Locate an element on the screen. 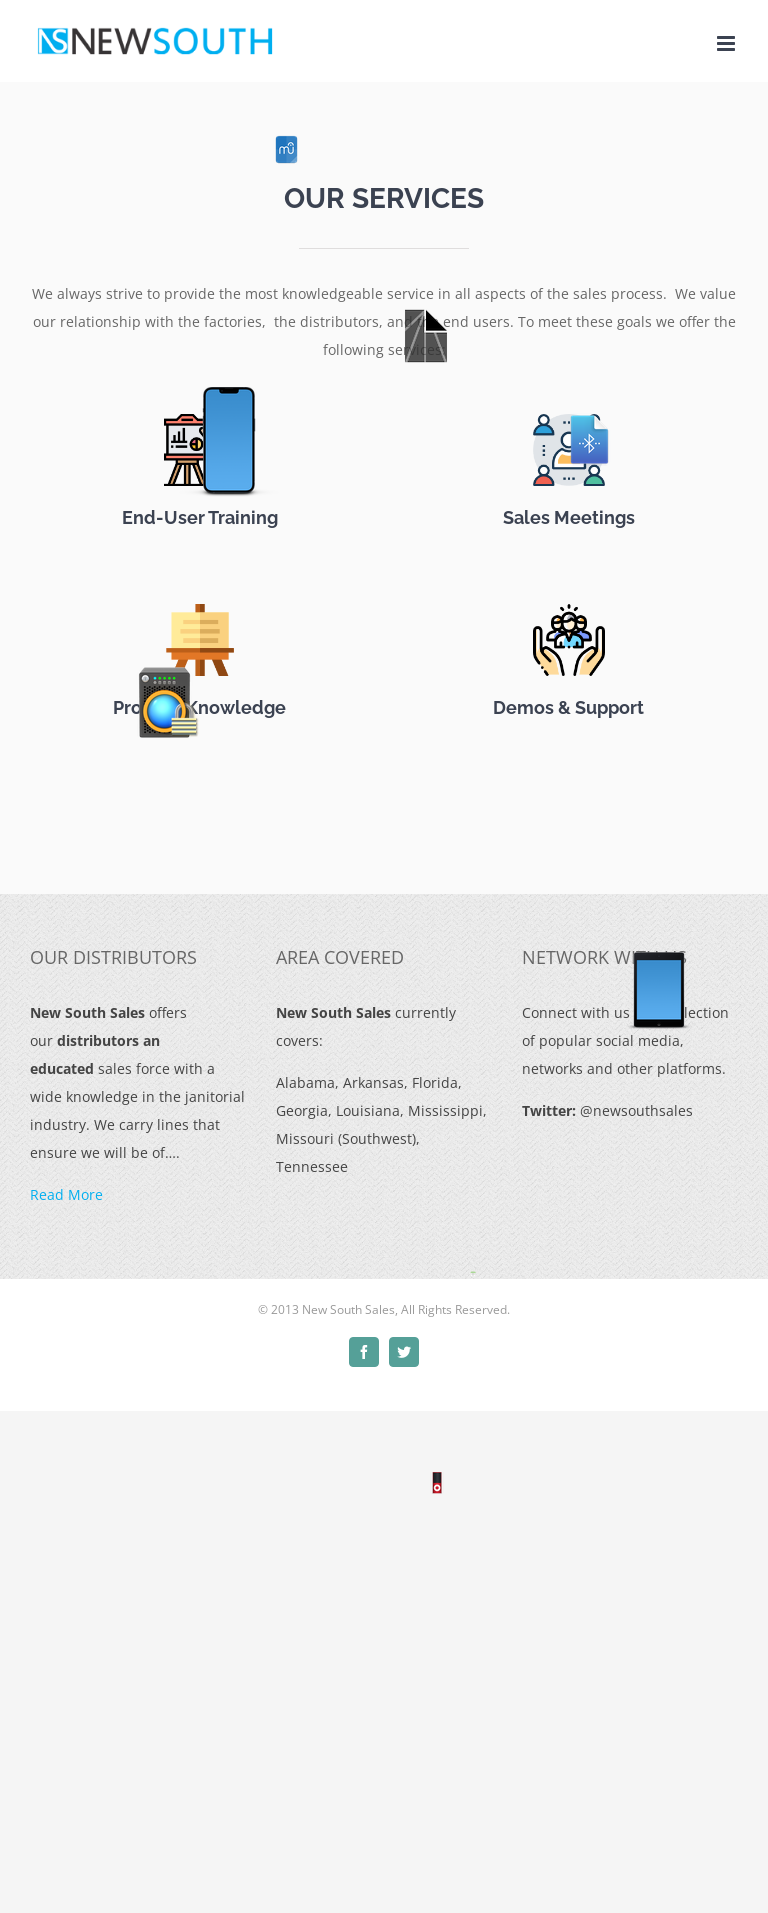 Image resolution: width=768 pixels, height=1913 pixels. view draft emails in mail sidebar is located at coordinates (426, 336).